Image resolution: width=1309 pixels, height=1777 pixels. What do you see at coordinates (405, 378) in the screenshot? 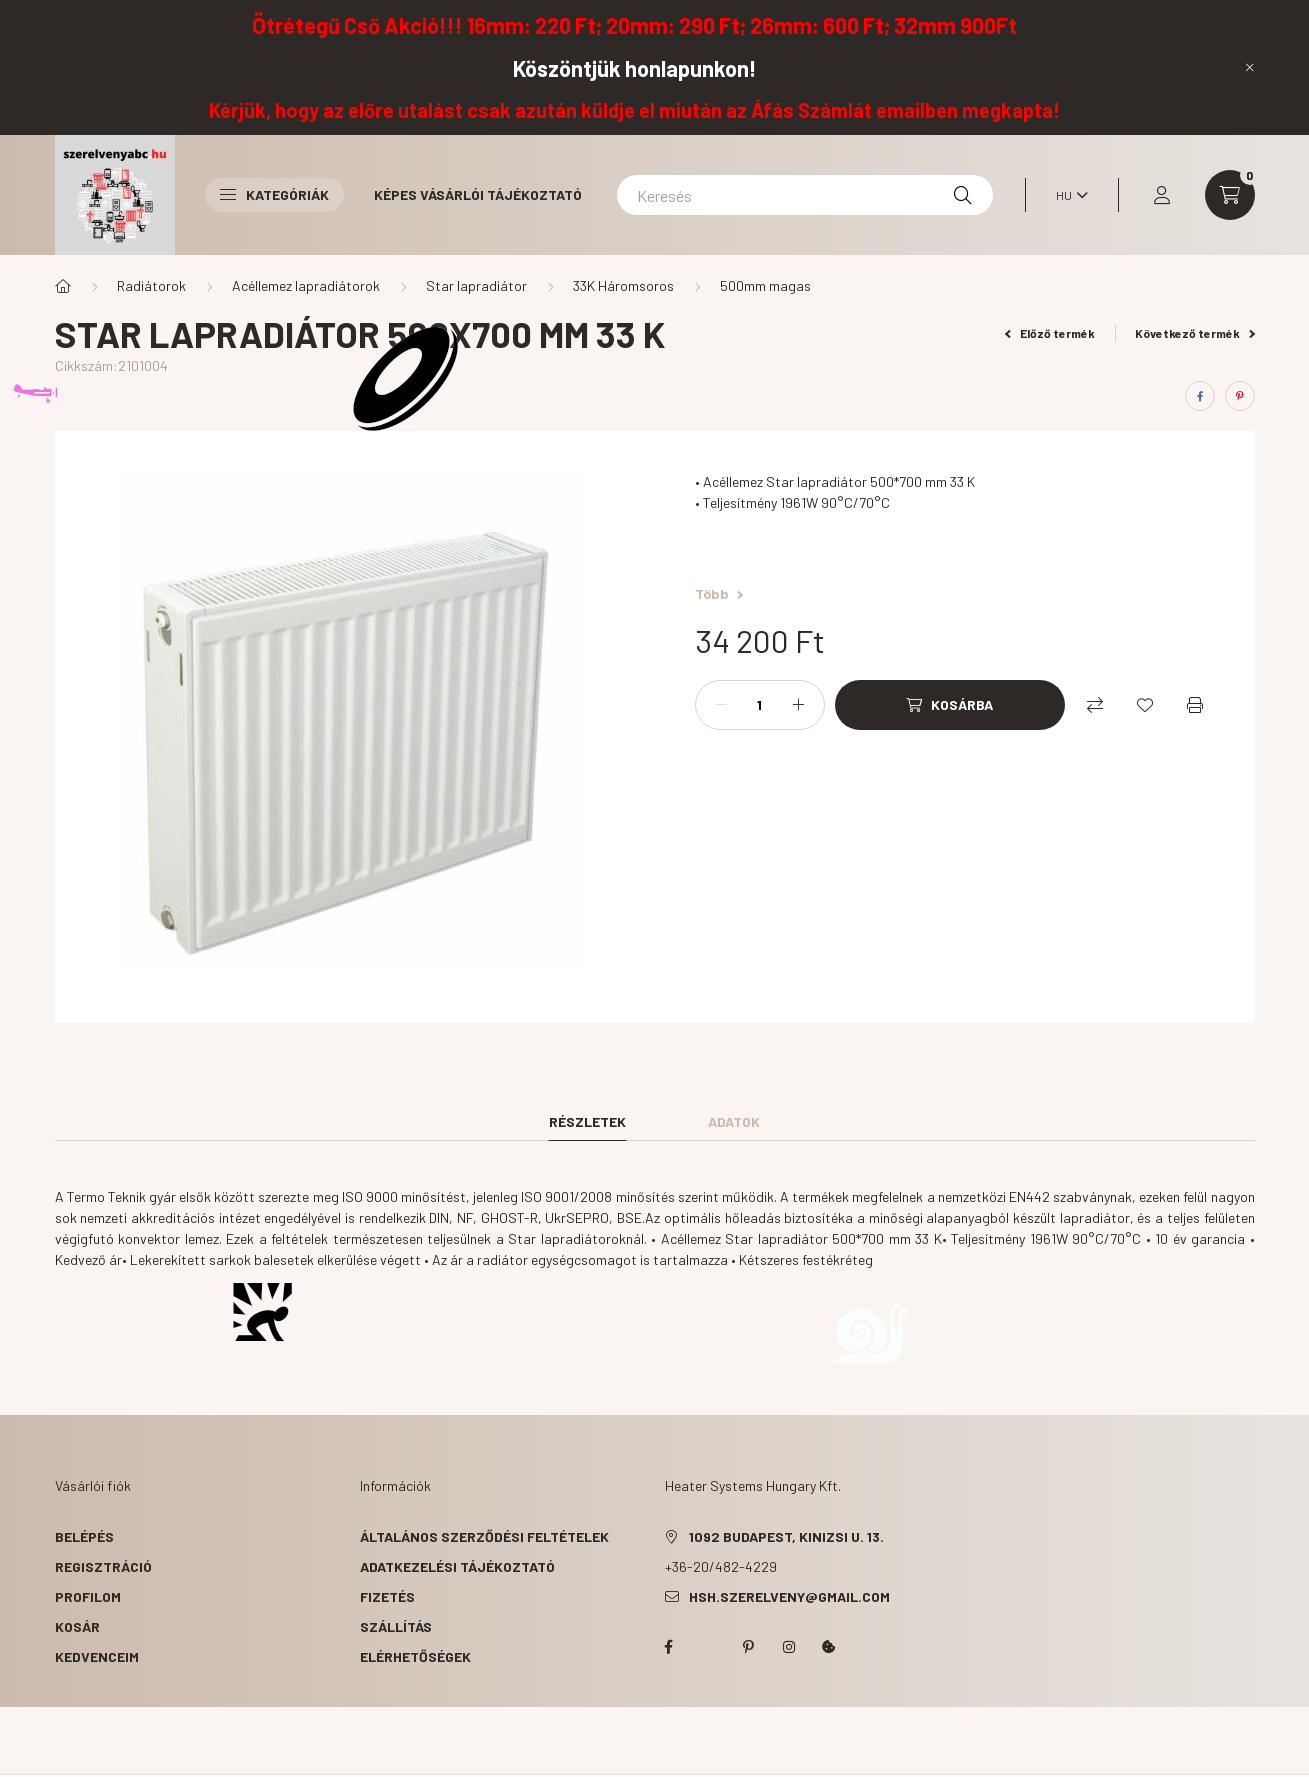
I see `play a frisbee or disc golf game` at bounding box center [405, 378].